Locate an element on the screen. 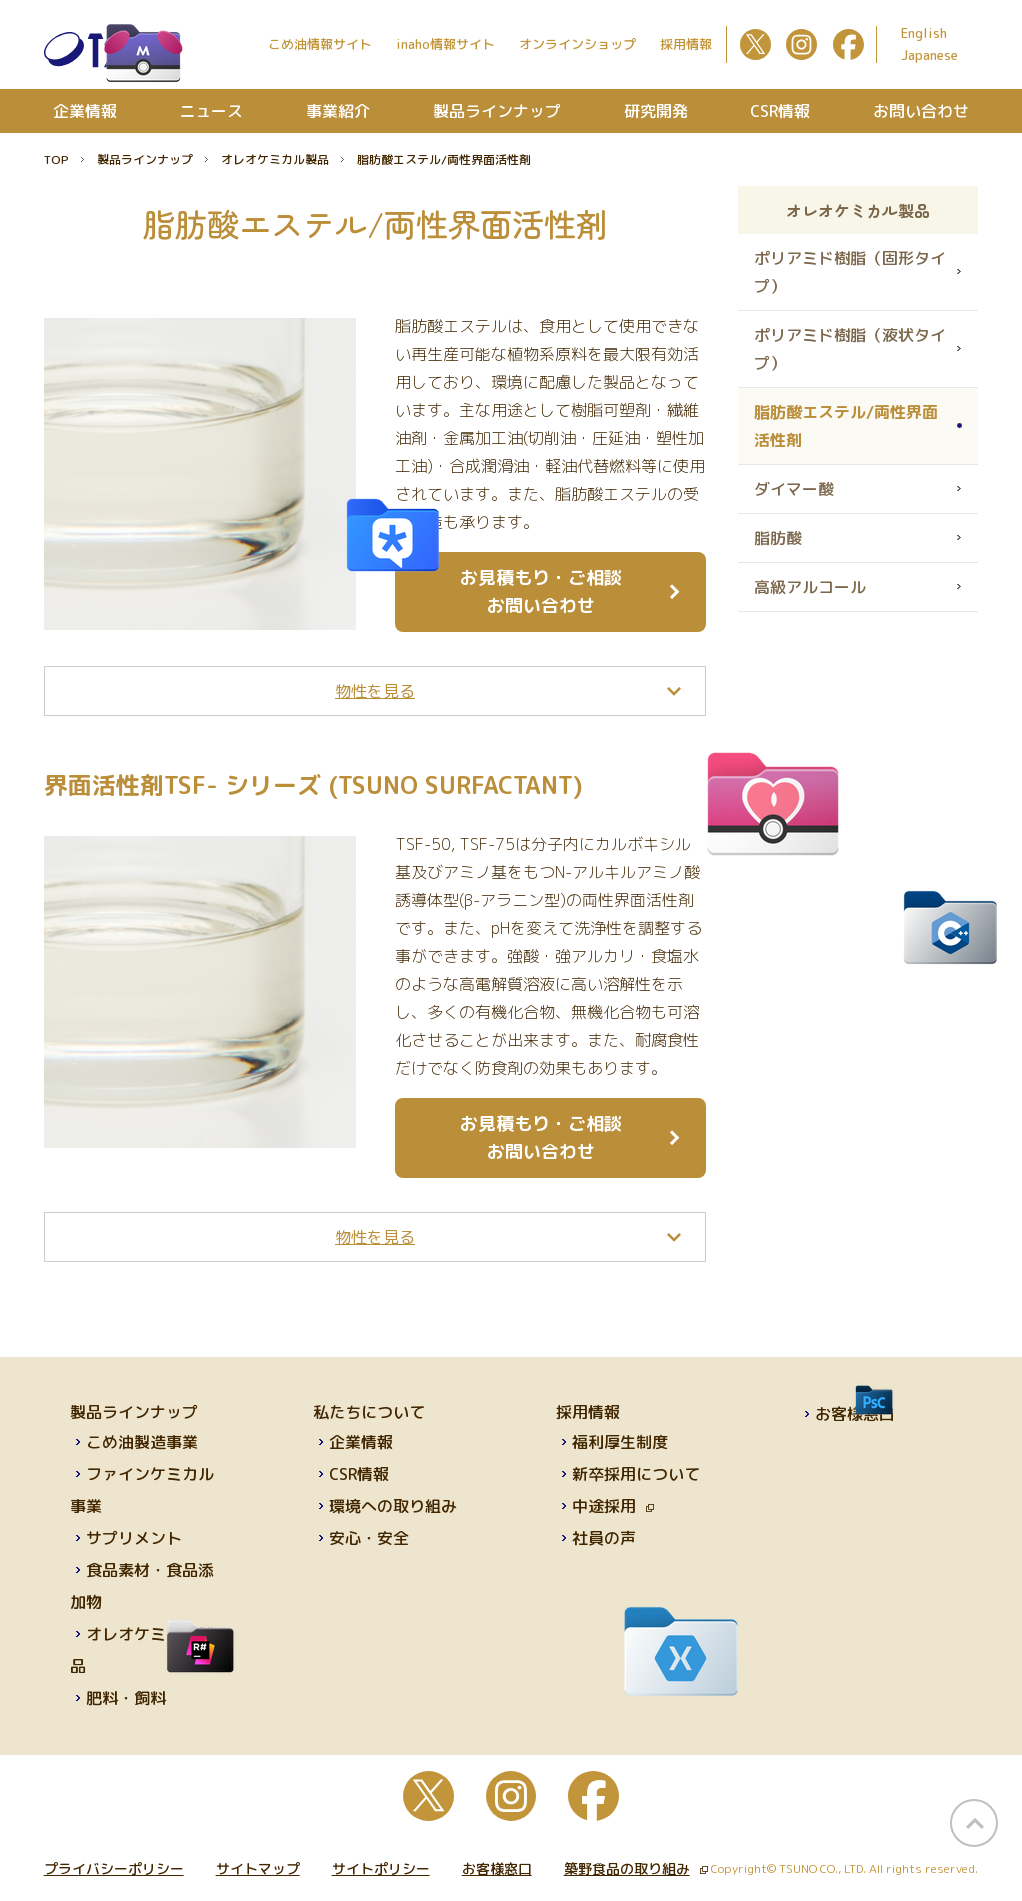 This screenshot has height=1901, width=1022. open folder containing adobe photoshop classic files is located at coordinates (874, 1401).